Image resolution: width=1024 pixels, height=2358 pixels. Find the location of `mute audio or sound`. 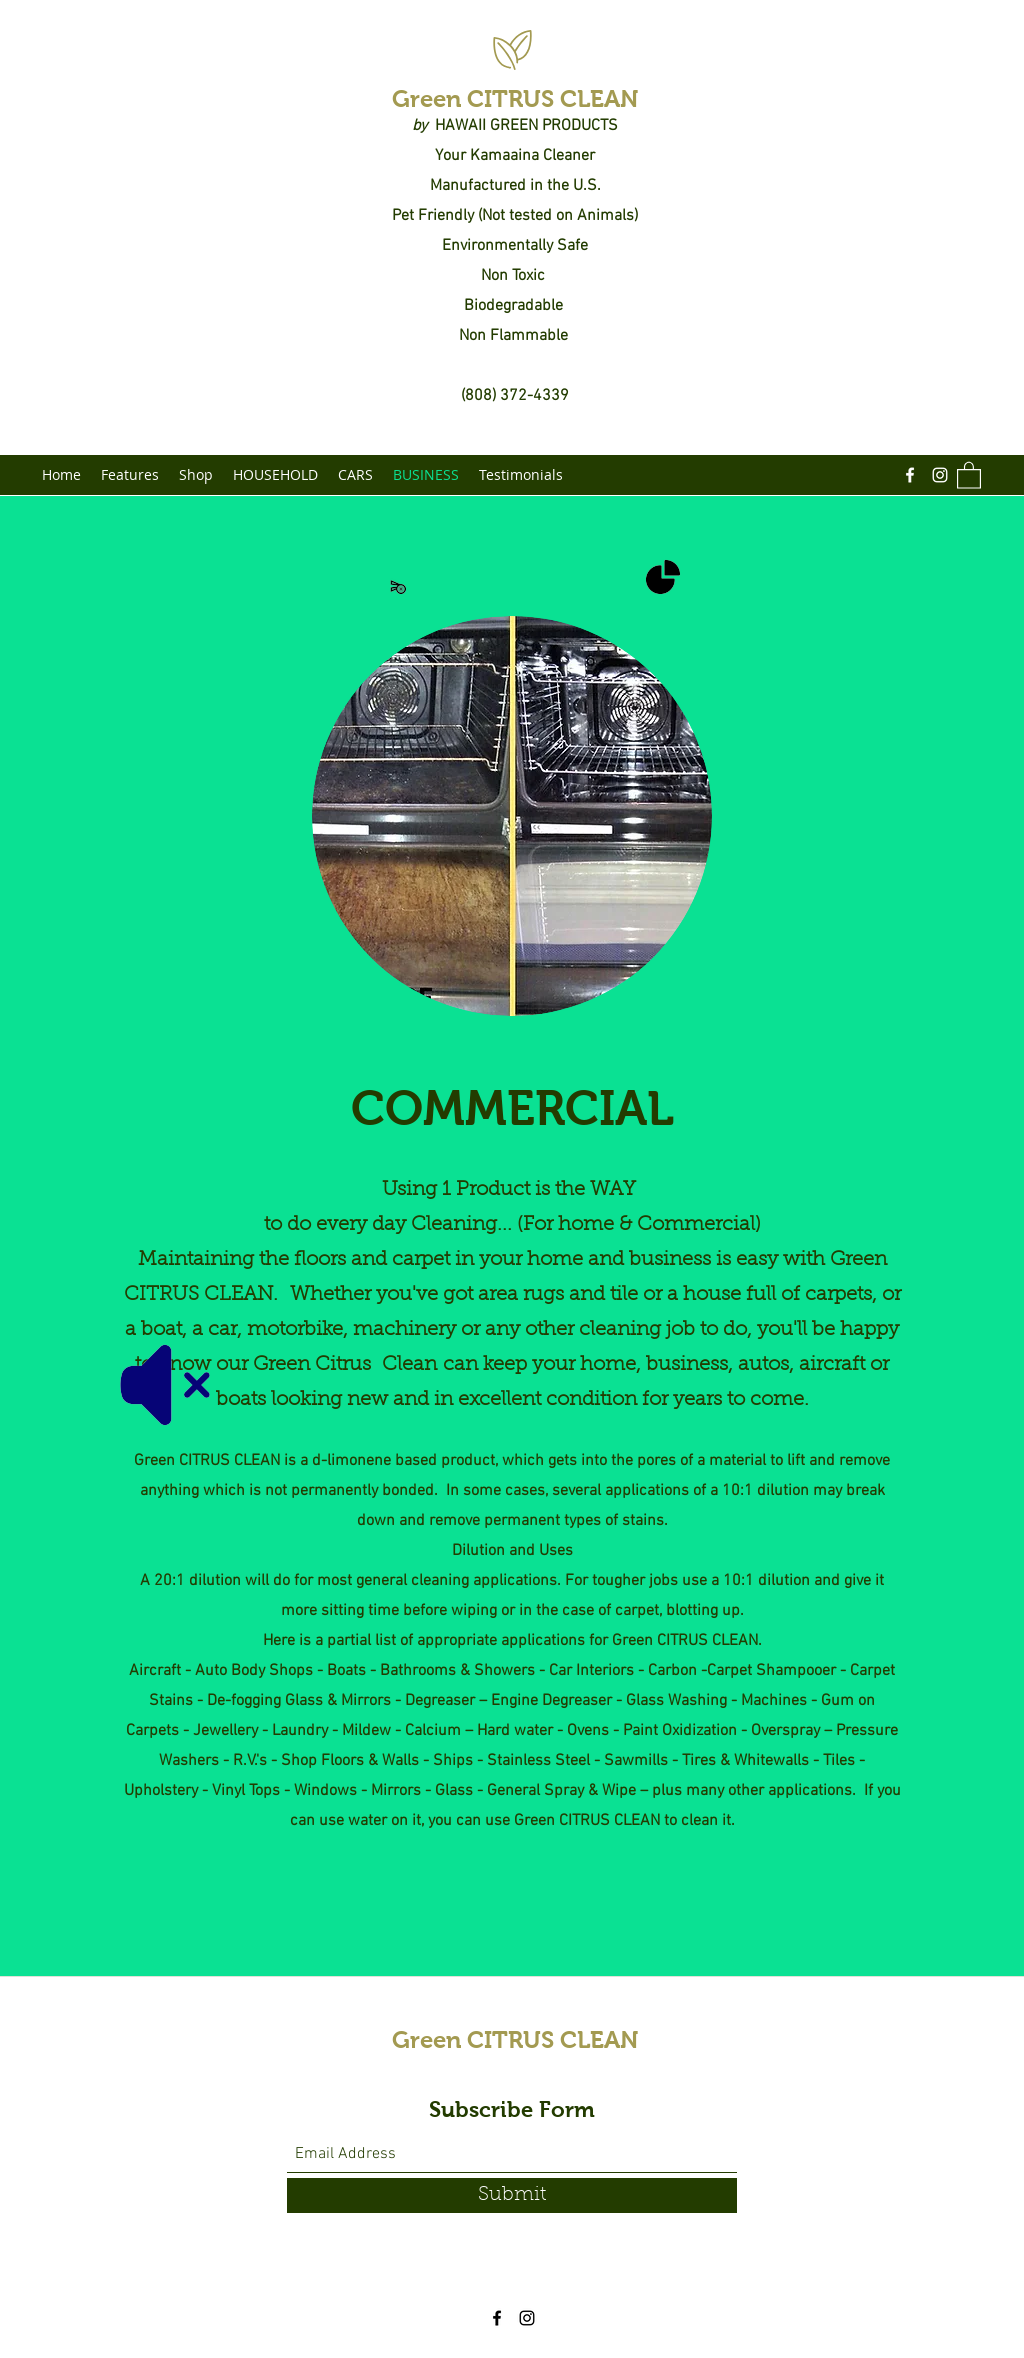

mute audio or sound is located at coordinates (165, 1385).